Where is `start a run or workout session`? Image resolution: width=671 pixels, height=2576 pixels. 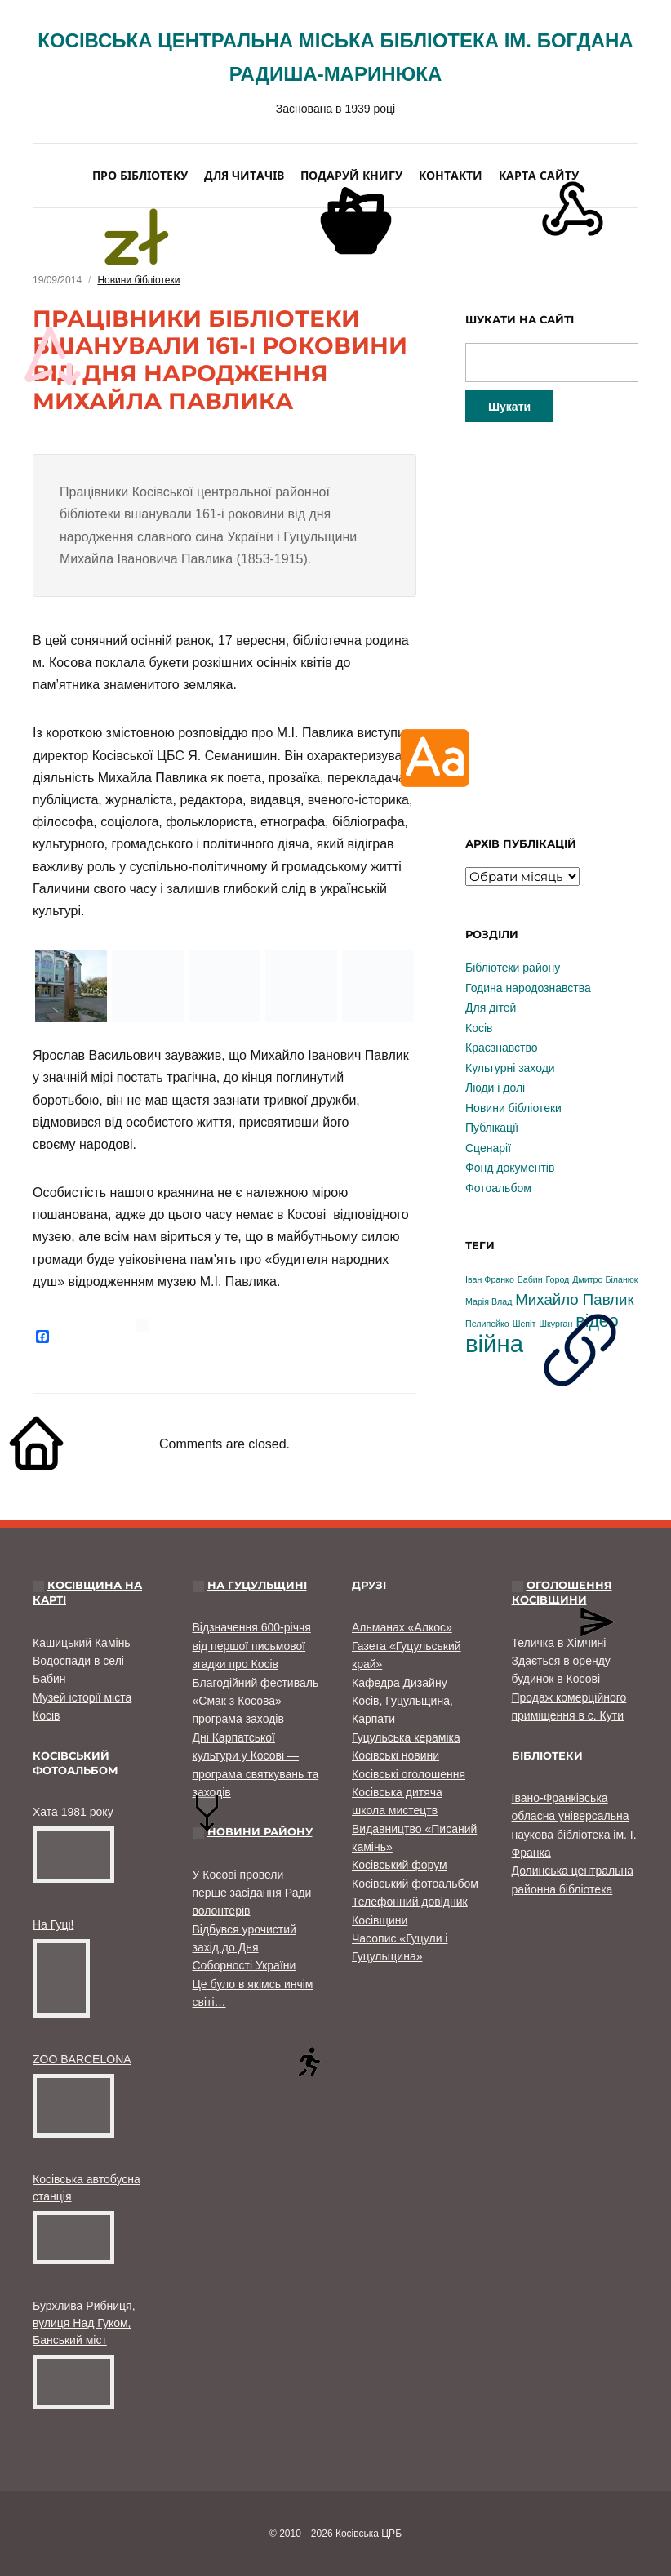 start a run or workout session is located at coordinates (310, 2062).